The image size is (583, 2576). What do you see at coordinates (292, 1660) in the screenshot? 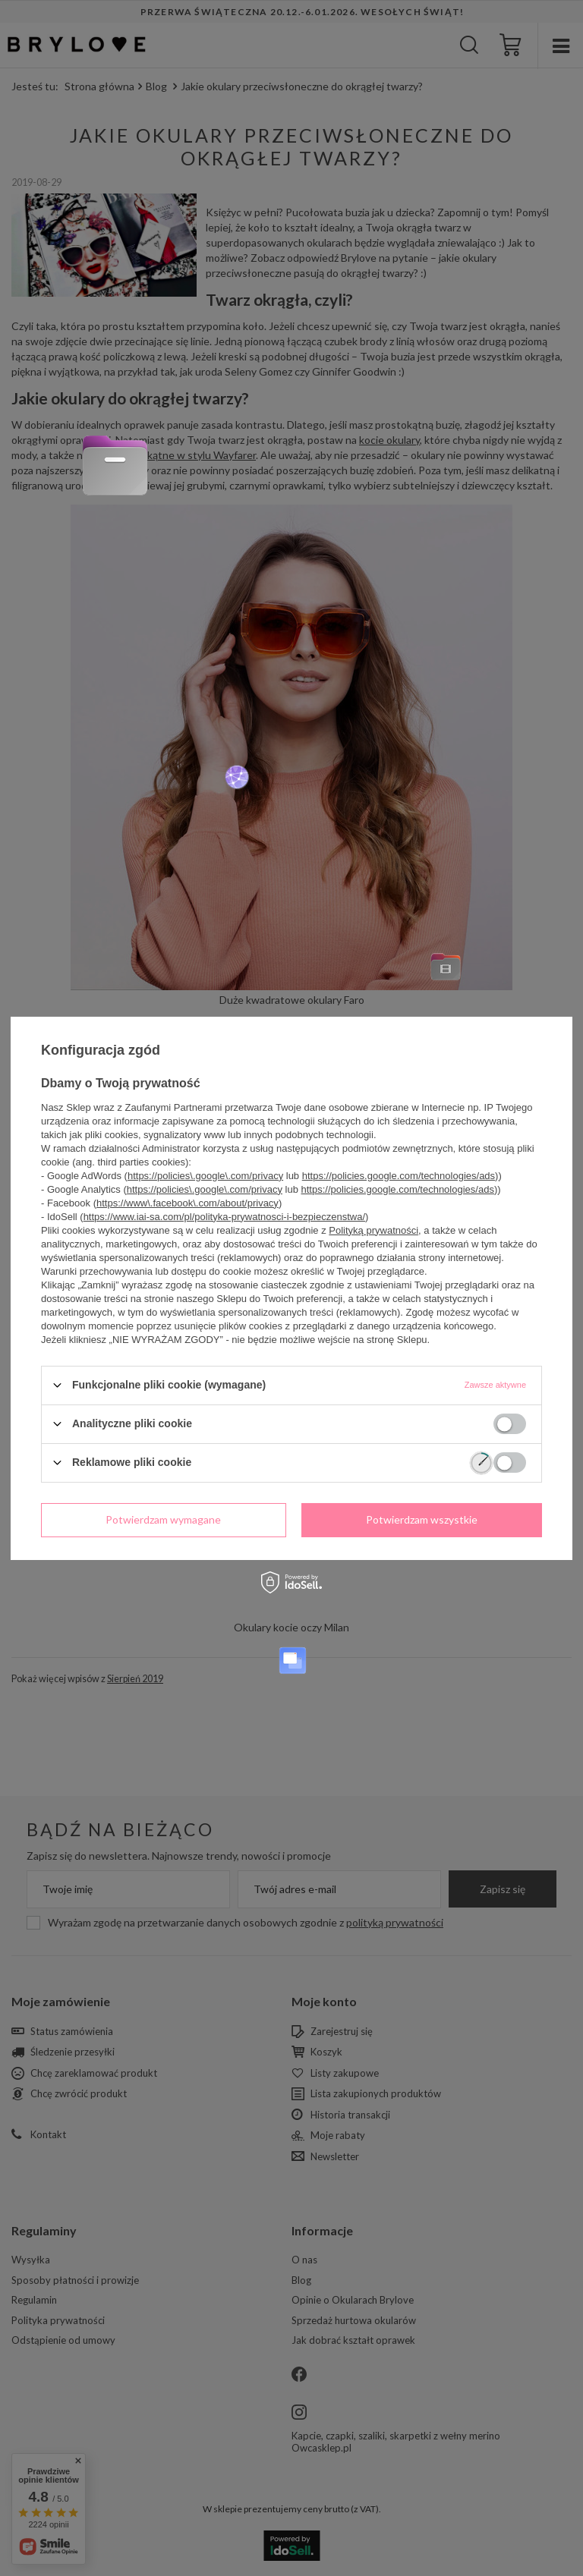
I see `manage startup applications and session settings` at bounding box center [292, 1660].